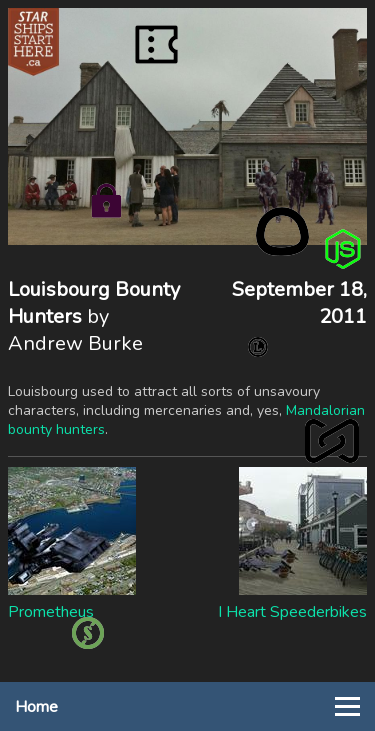  I want to click on visit the StopStalk competitive programming platform, so click(88, 633).